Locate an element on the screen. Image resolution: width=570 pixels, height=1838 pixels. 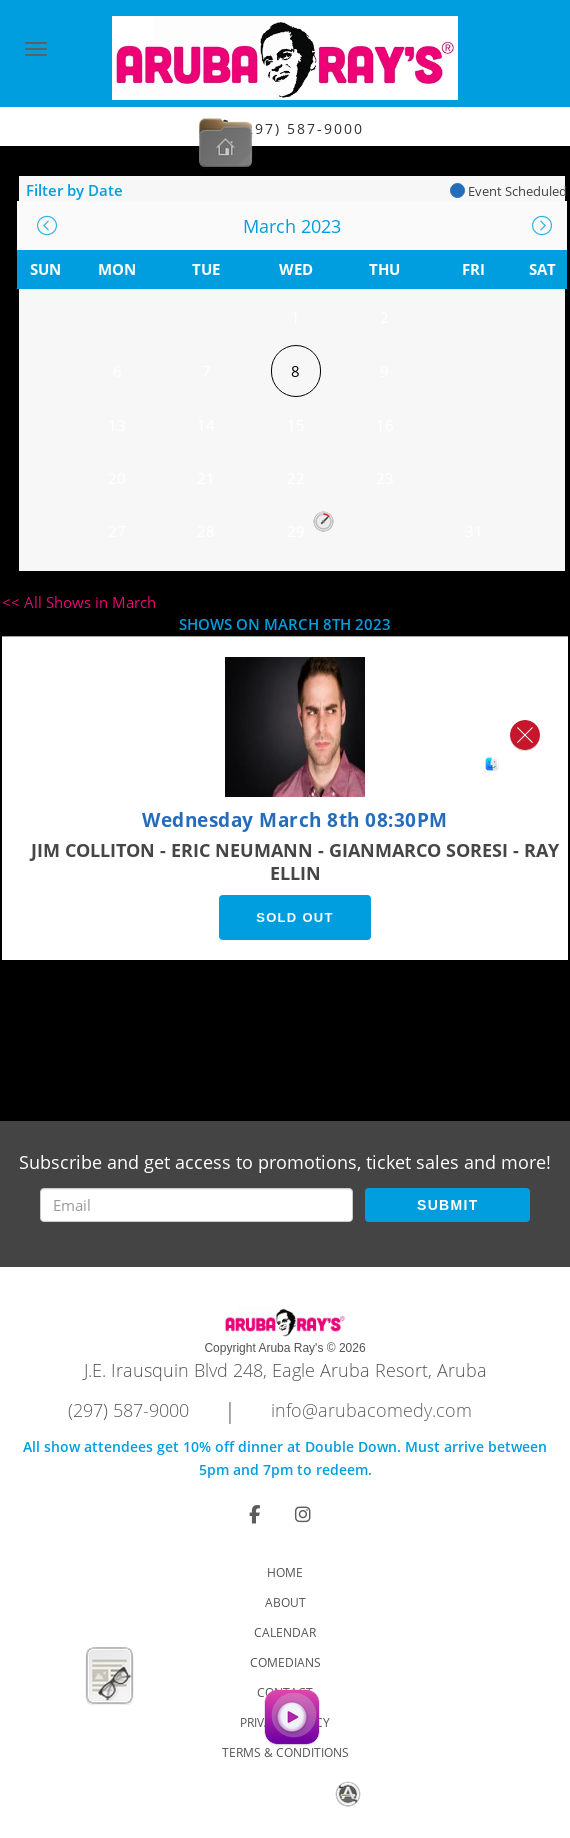
open the documents app is located at coordinates (109, 1675).